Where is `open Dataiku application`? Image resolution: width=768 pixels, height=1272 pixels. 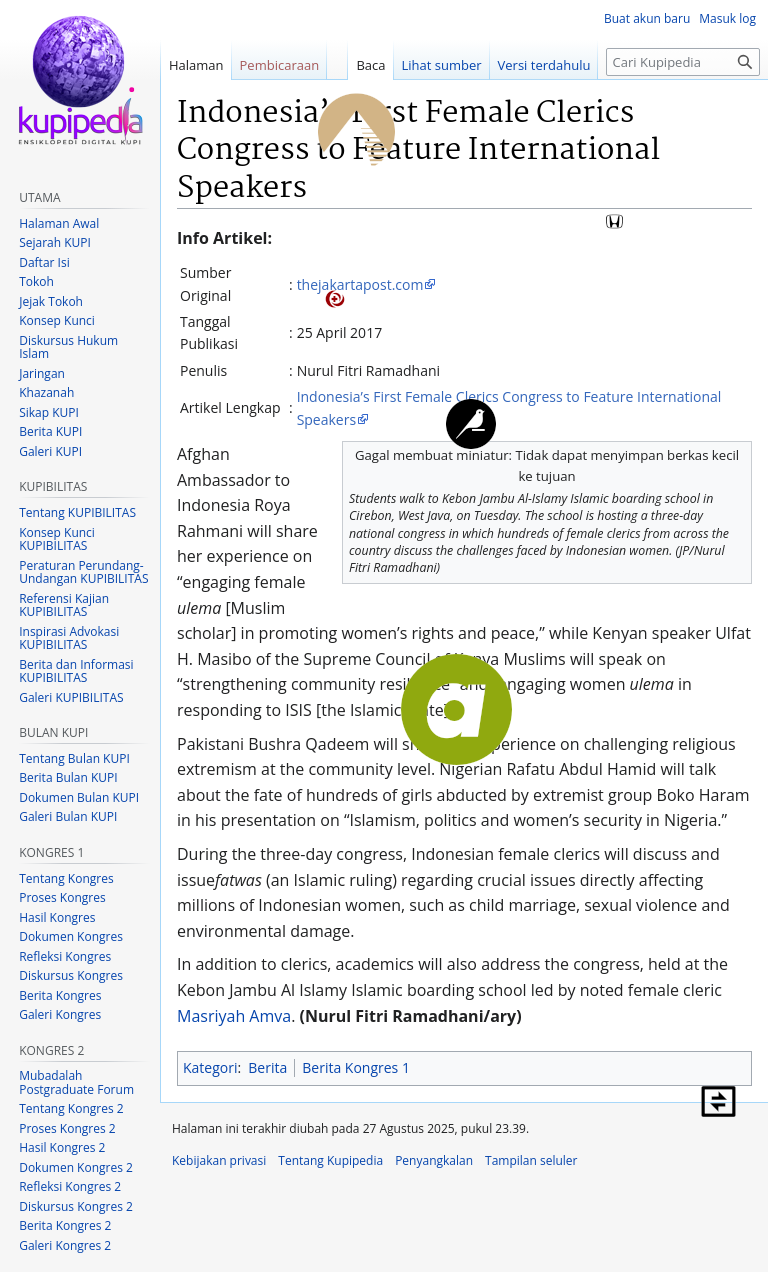
open Dataiku application is located at coordinates (471, 424).